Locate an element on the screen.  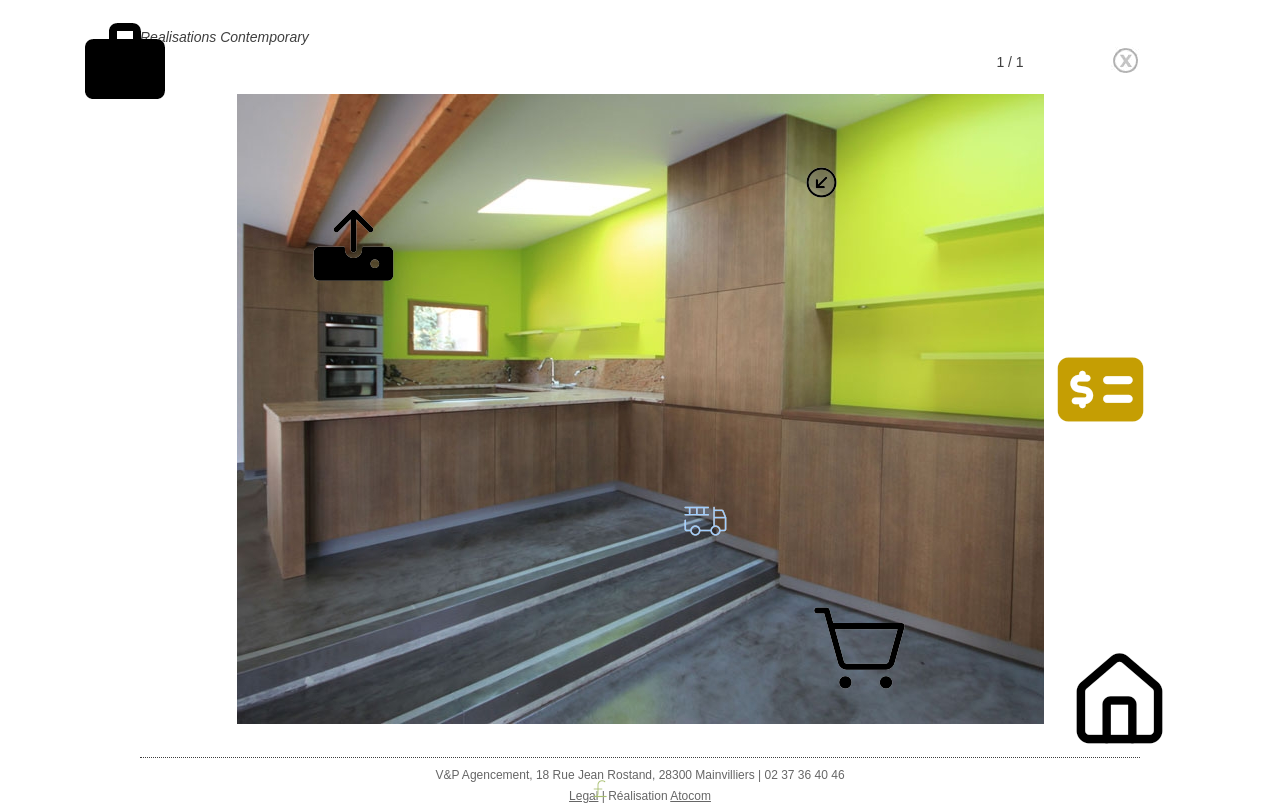
upload a file or document is located at coordinates (353, 249).